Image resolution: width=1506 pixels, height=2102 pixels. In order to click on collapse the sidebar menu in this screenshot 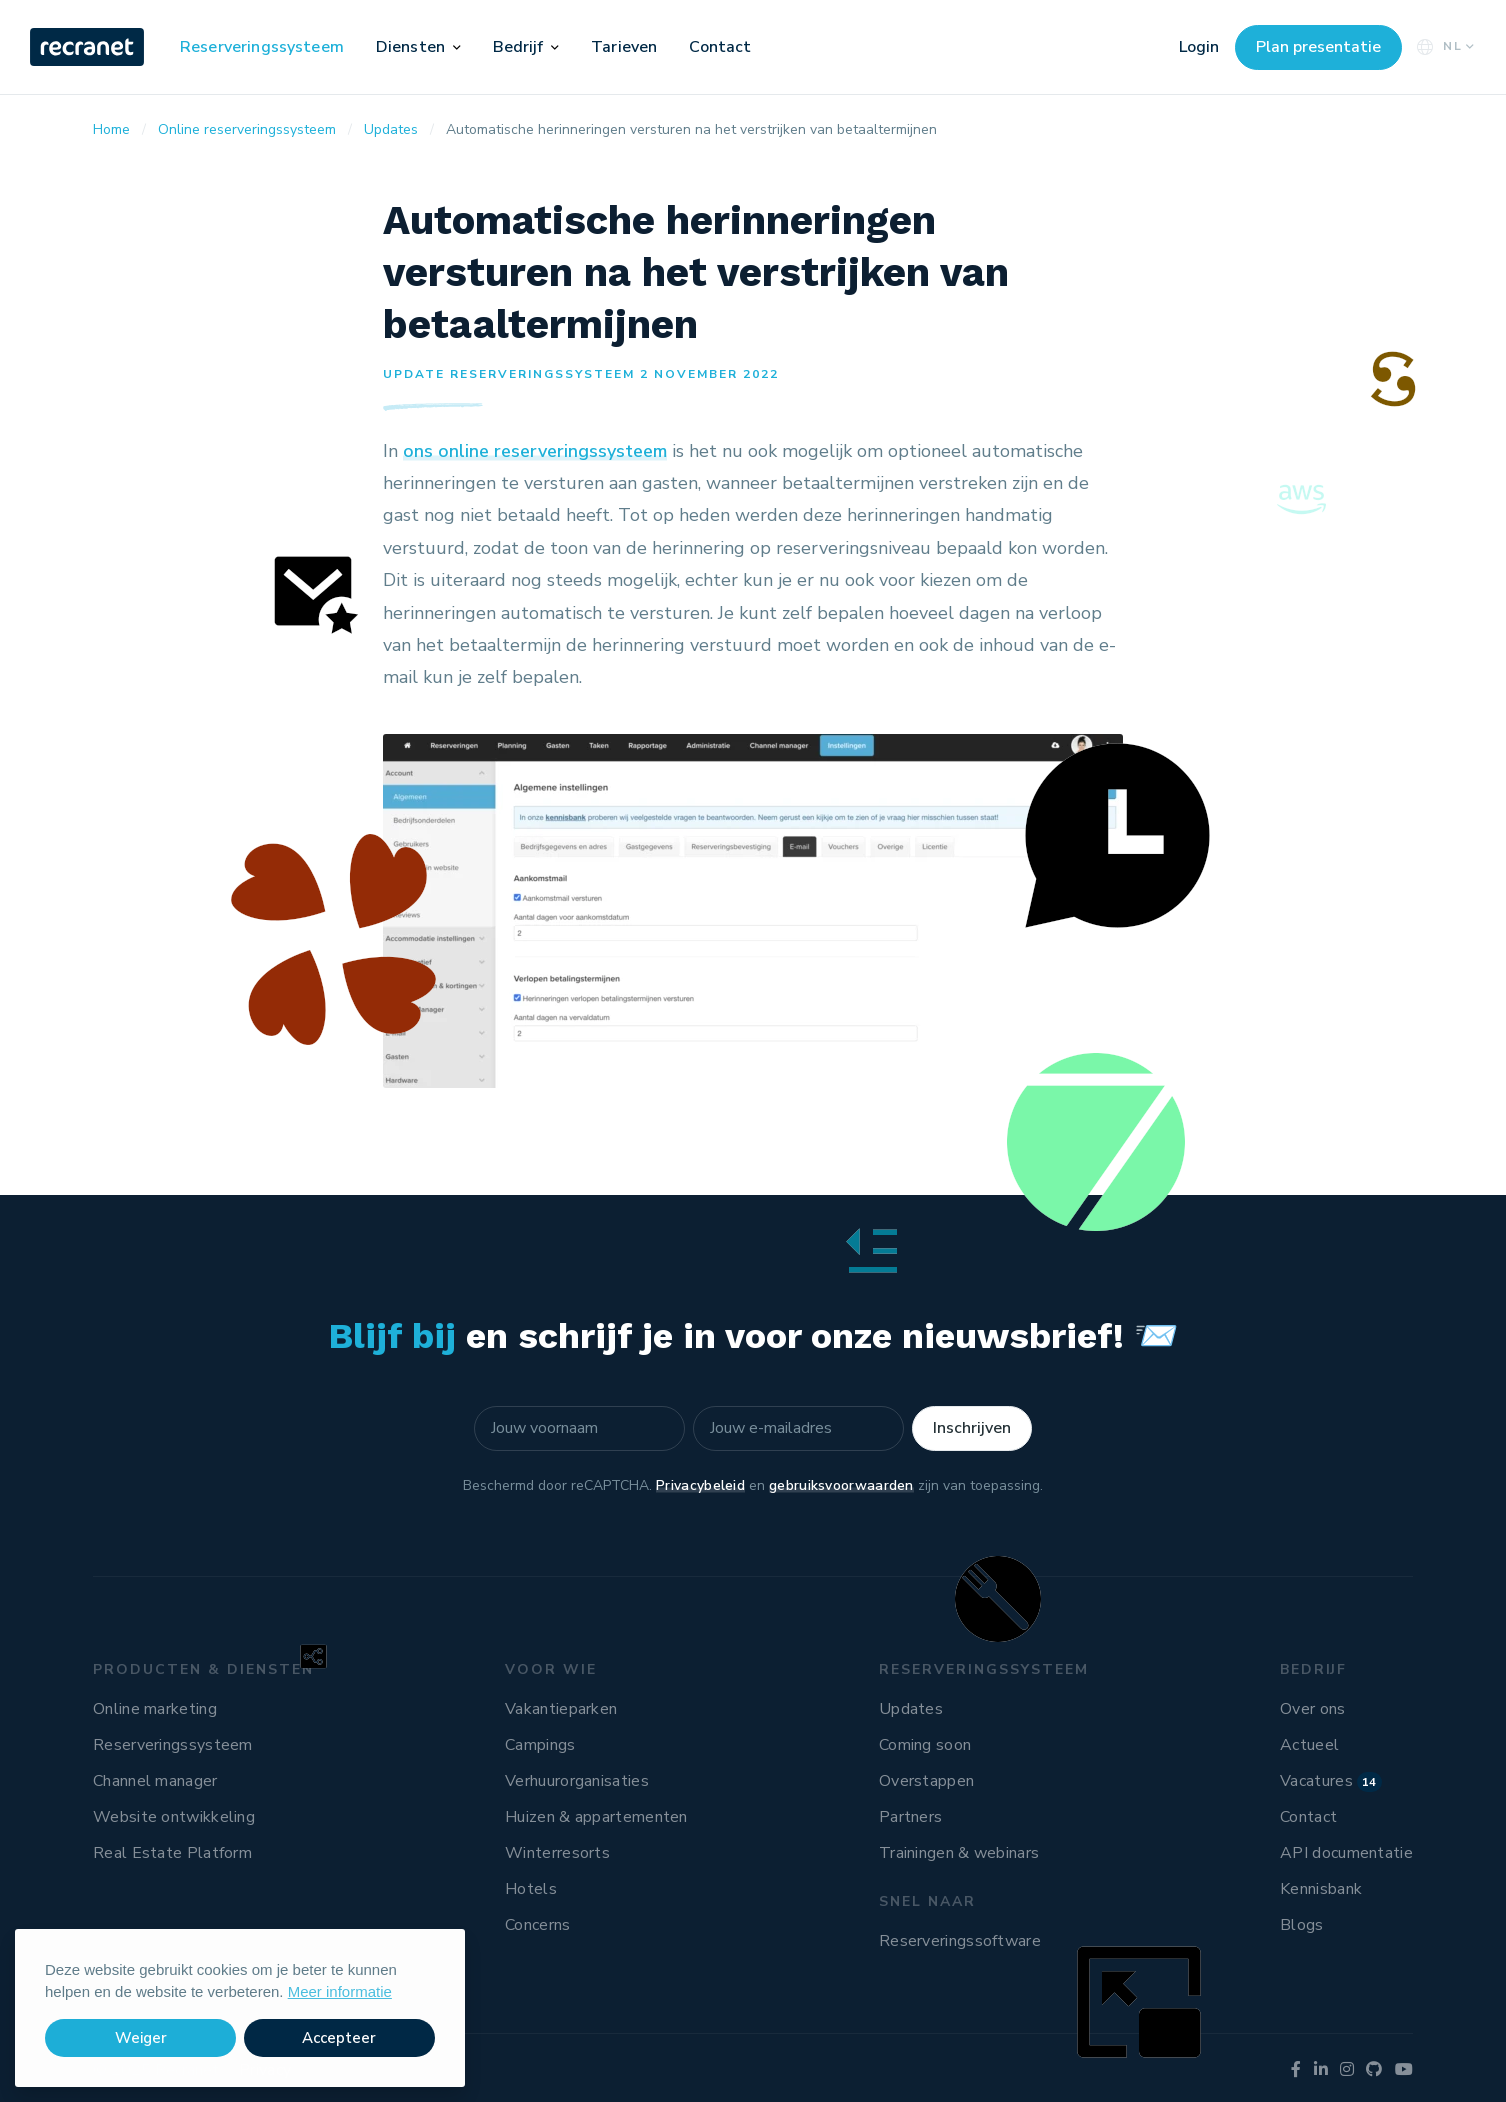, I will do `click(873, 1251)`.